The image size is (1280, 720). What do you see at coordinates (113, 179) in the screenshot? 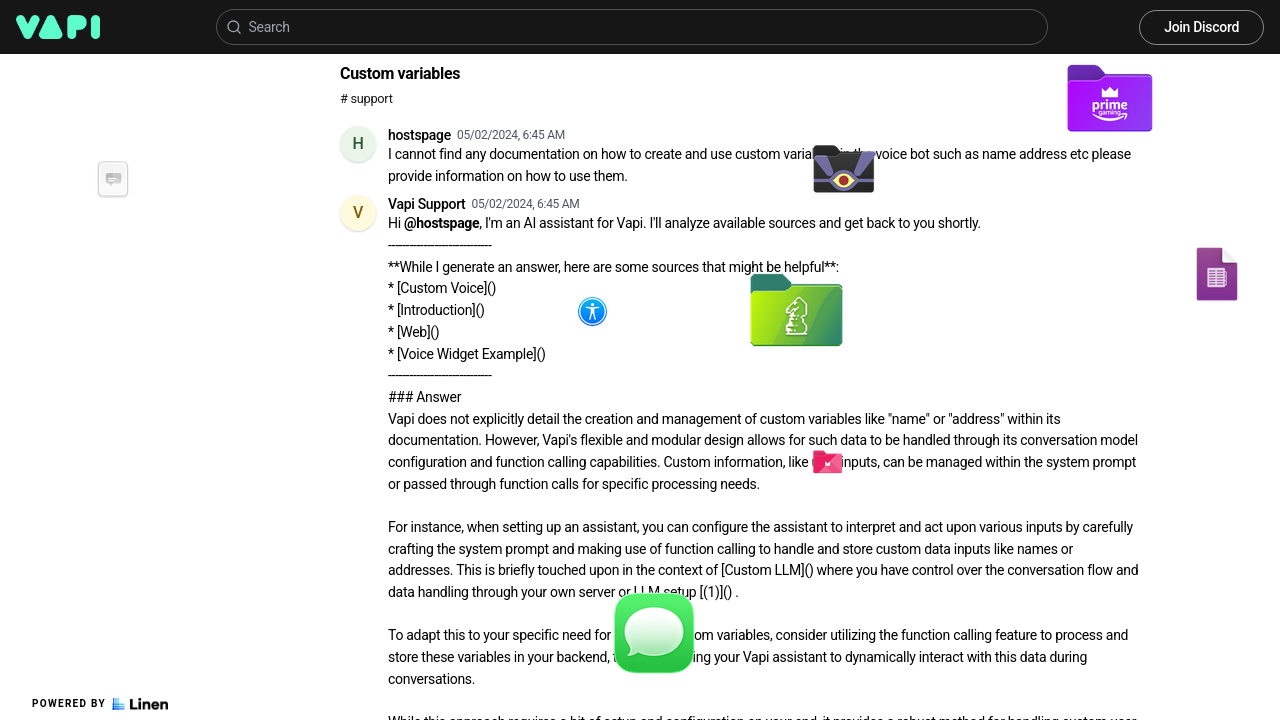
I see `a SAMI subtitle or caption file` at bounding box center [113, 179].